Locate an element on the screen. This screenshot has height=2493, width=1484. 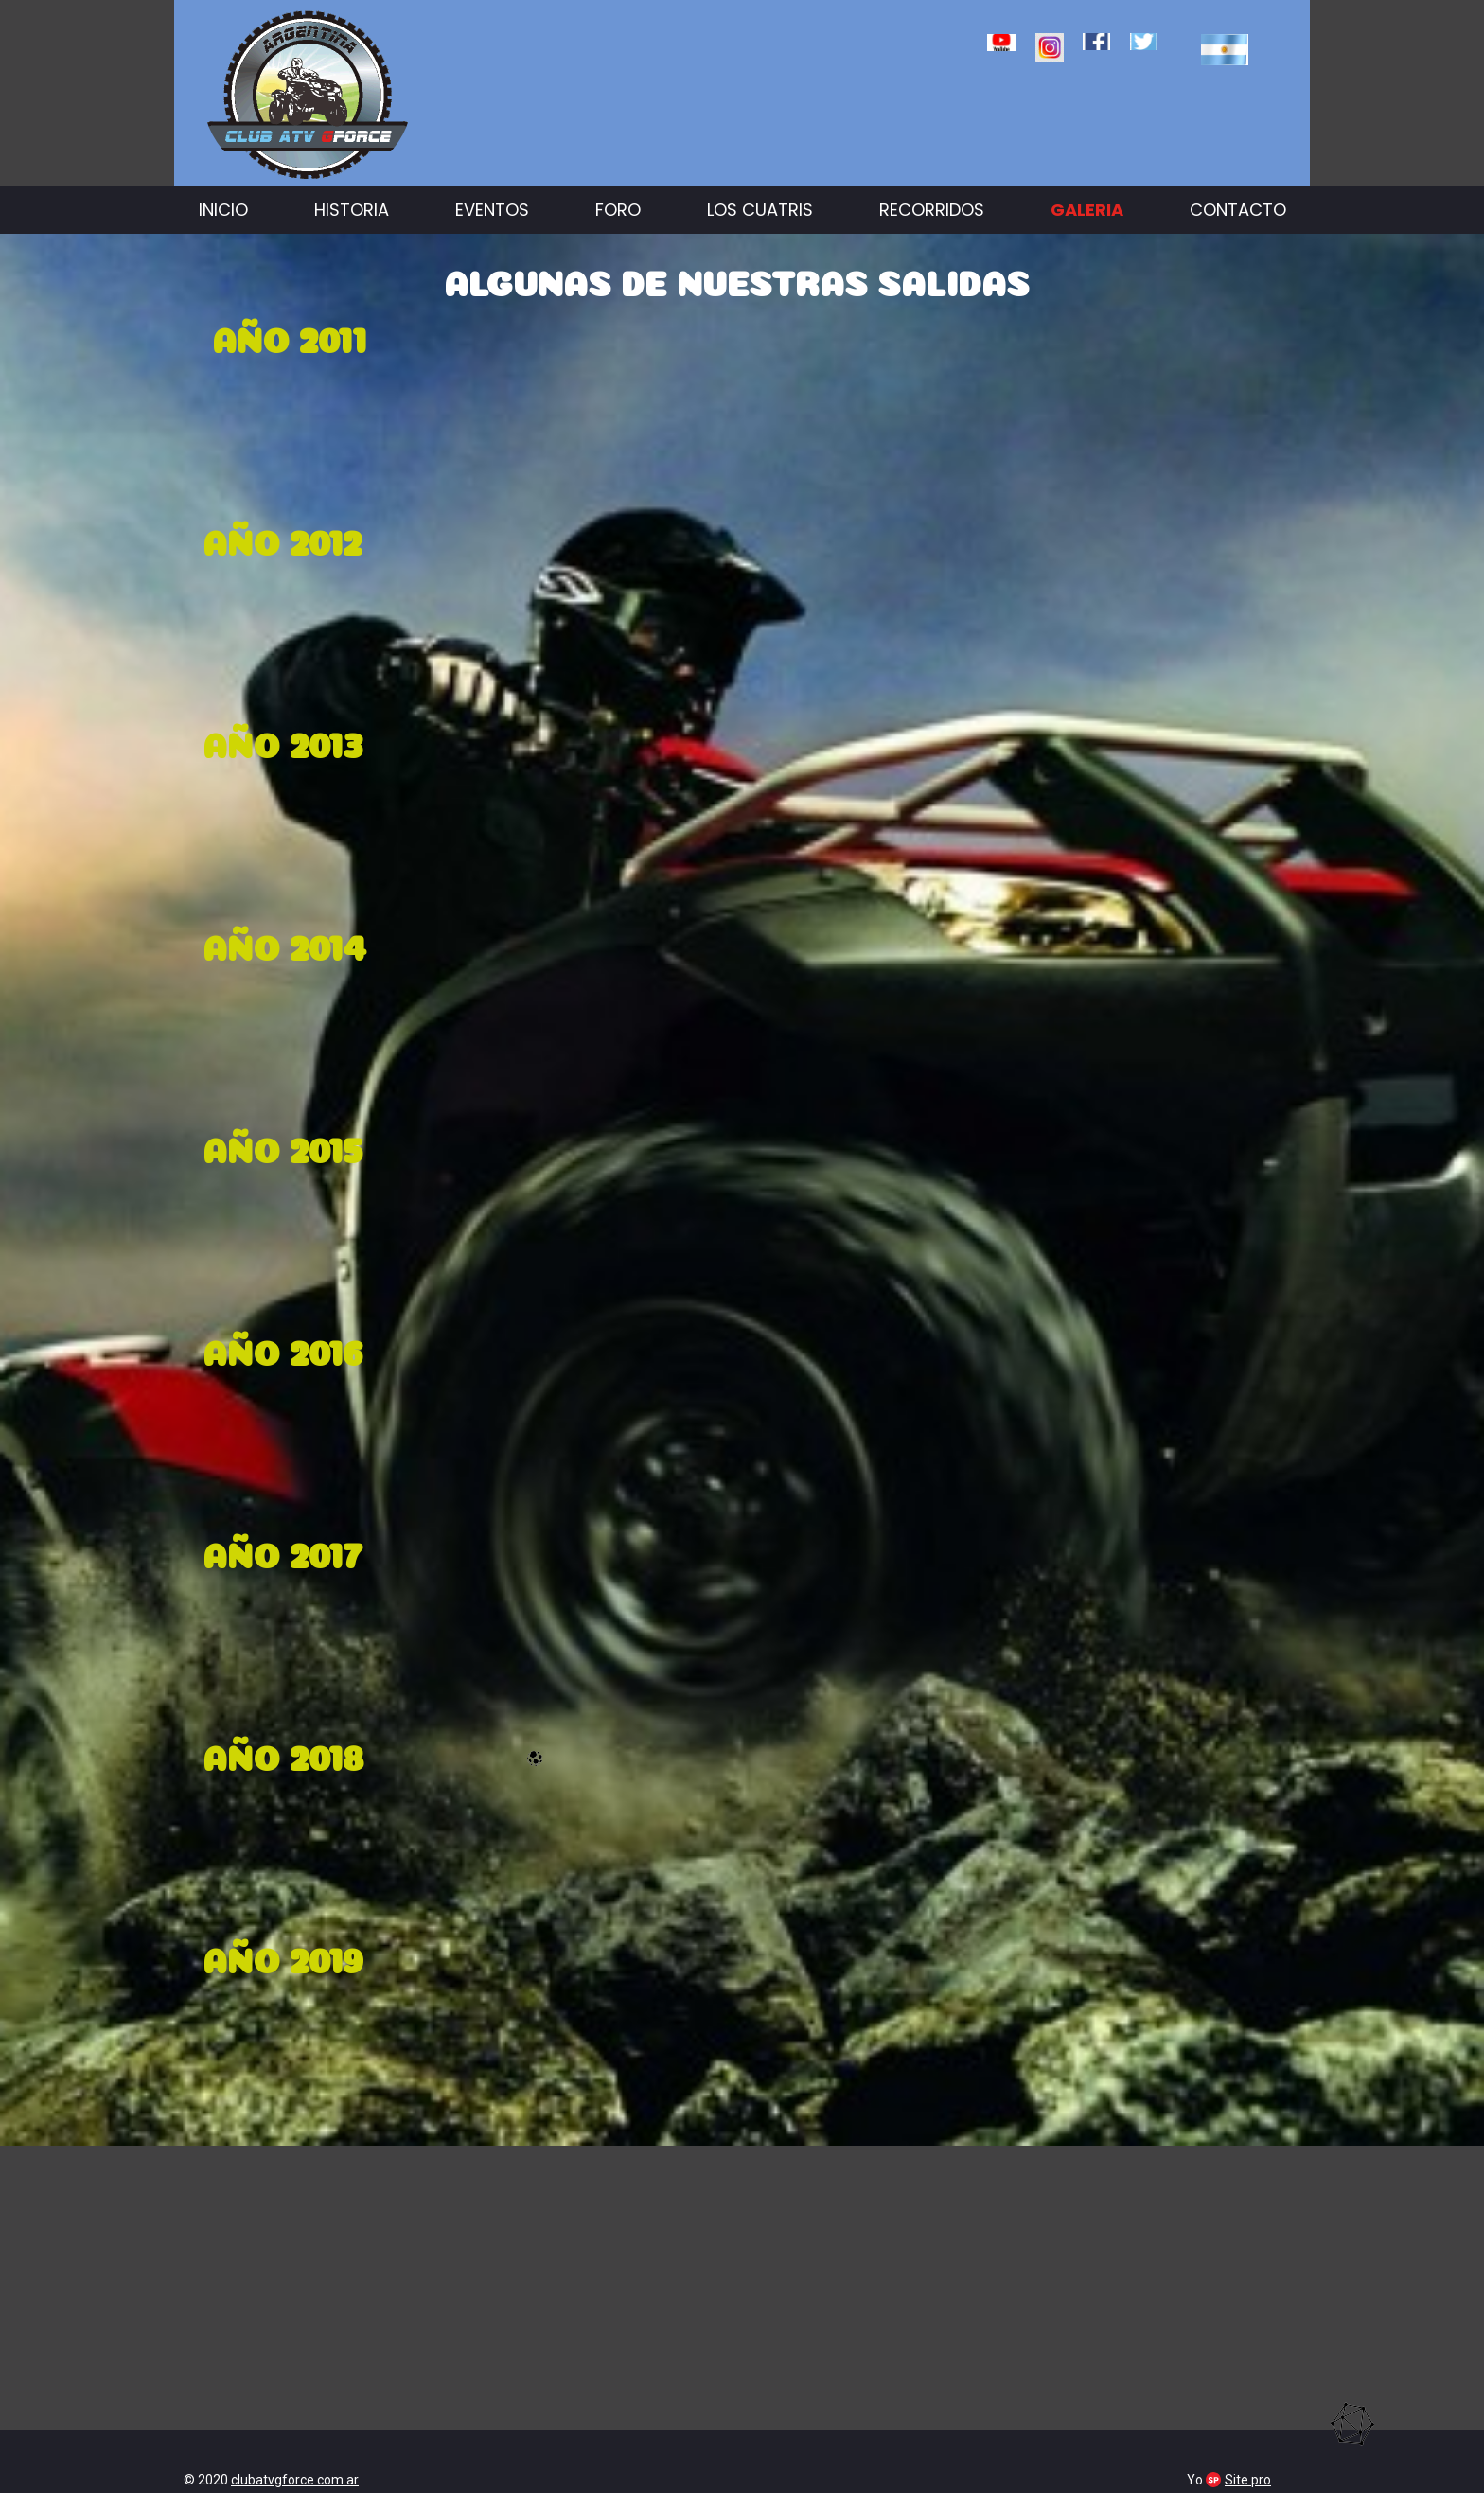
view Indian Super League football content is located at coordinates (535, 1759).